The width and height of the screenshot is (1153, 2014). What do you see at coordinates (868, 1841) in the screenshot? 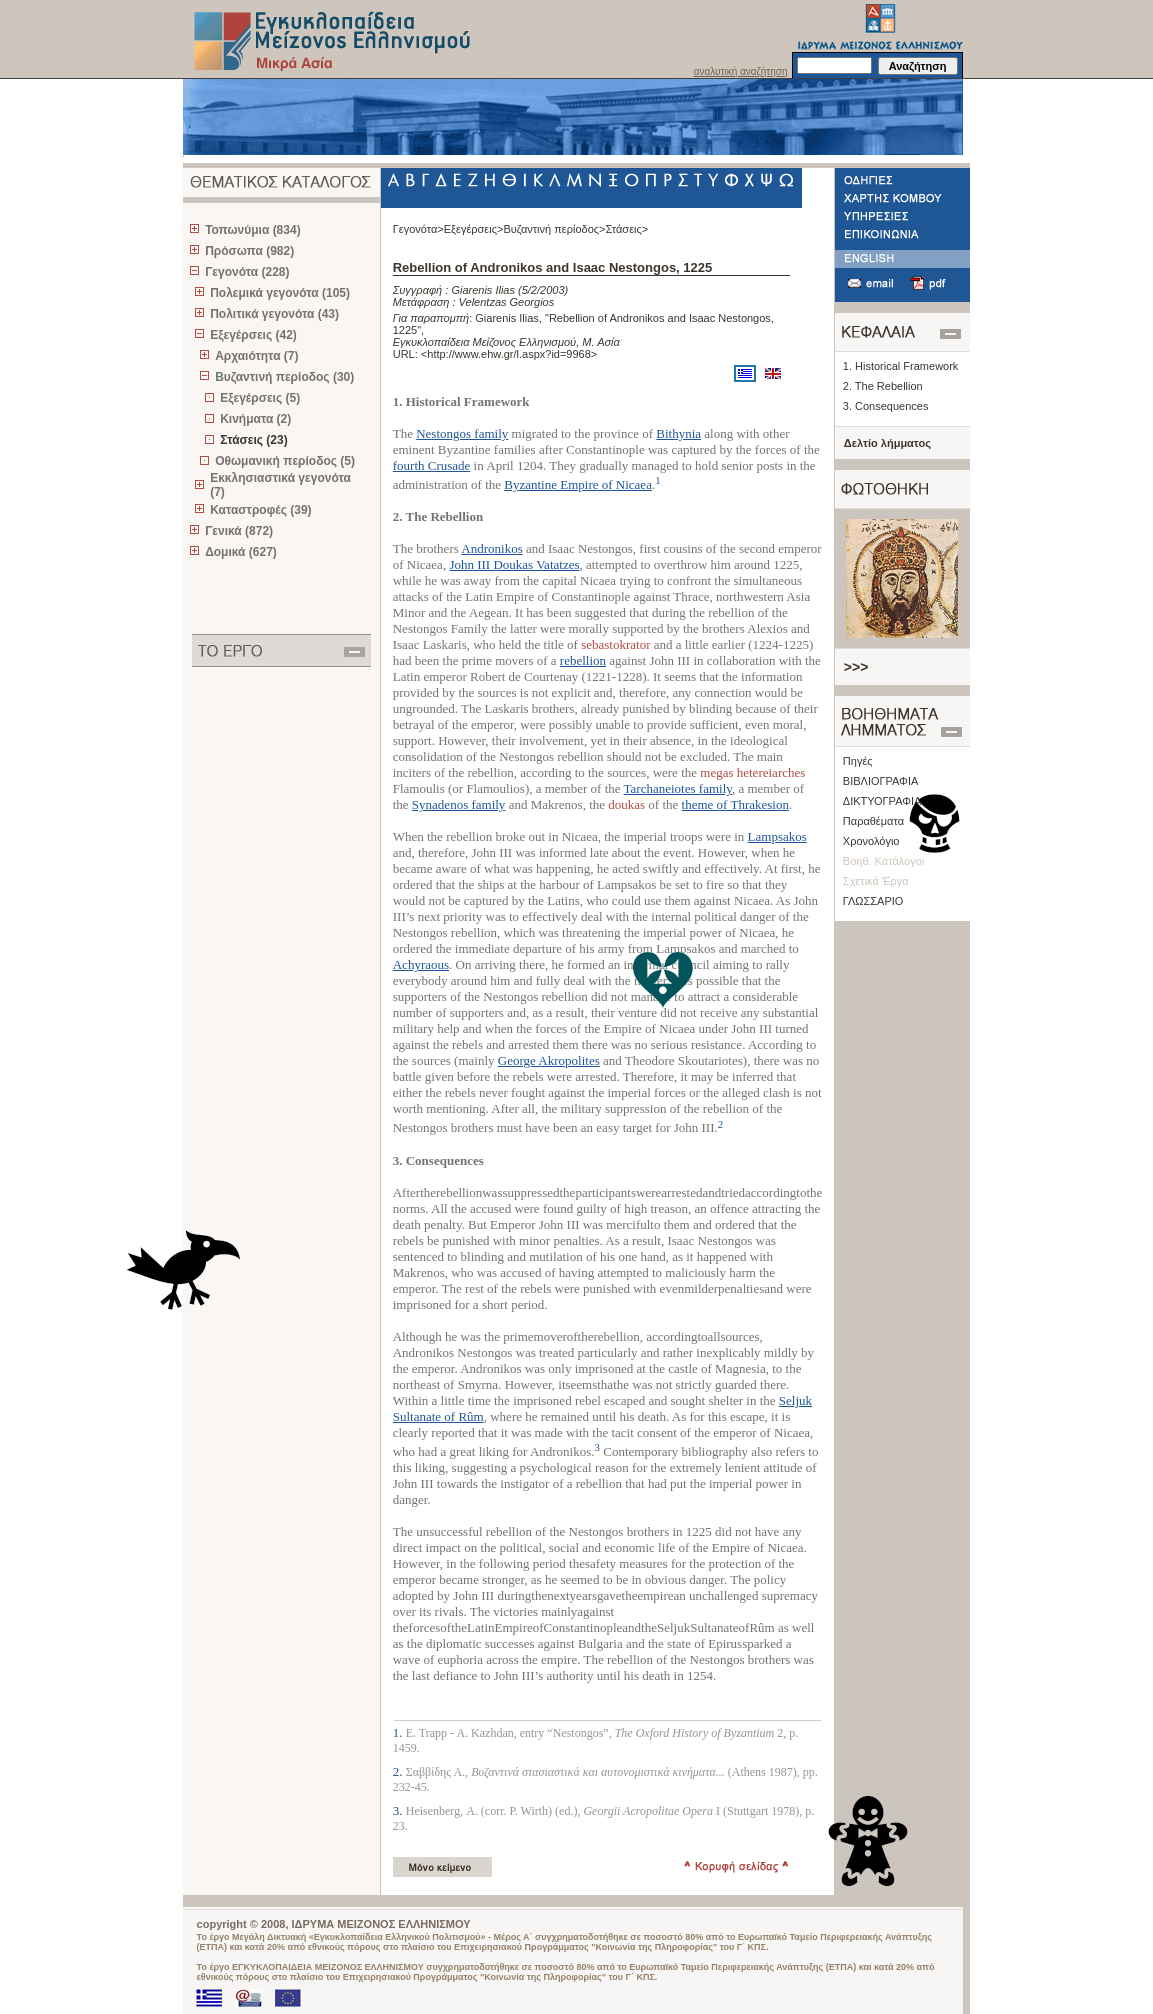
I see `access holiday or seasonal content` at bounding box center [868, 1841].